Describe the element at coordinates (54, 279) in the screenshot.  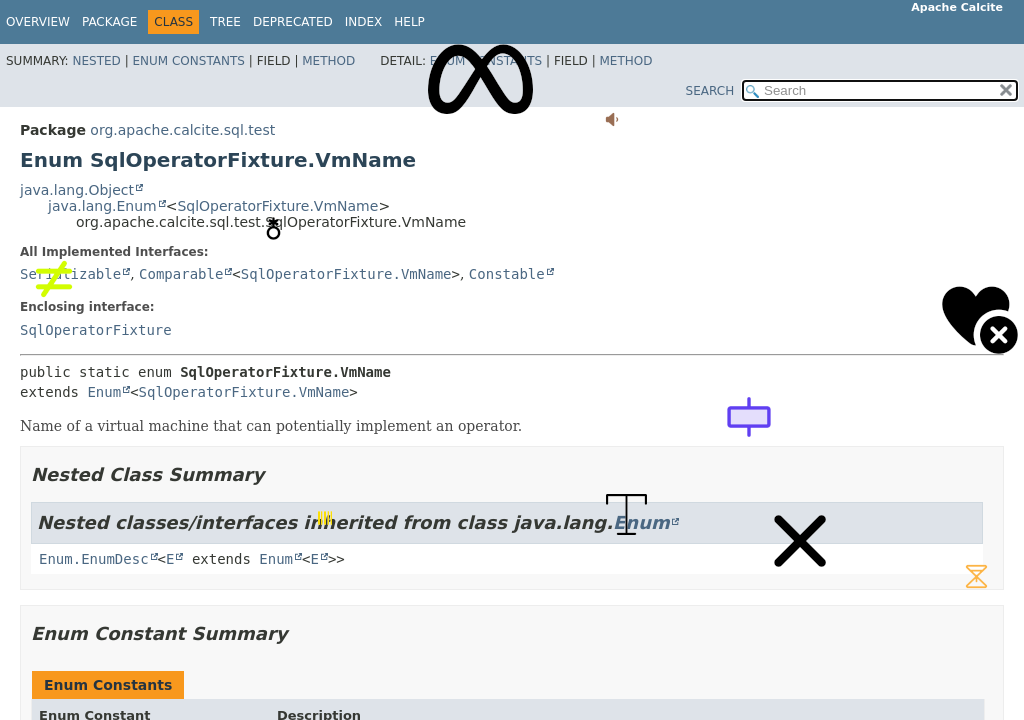
I see `indicates values are not equal or mismatched` at that location.